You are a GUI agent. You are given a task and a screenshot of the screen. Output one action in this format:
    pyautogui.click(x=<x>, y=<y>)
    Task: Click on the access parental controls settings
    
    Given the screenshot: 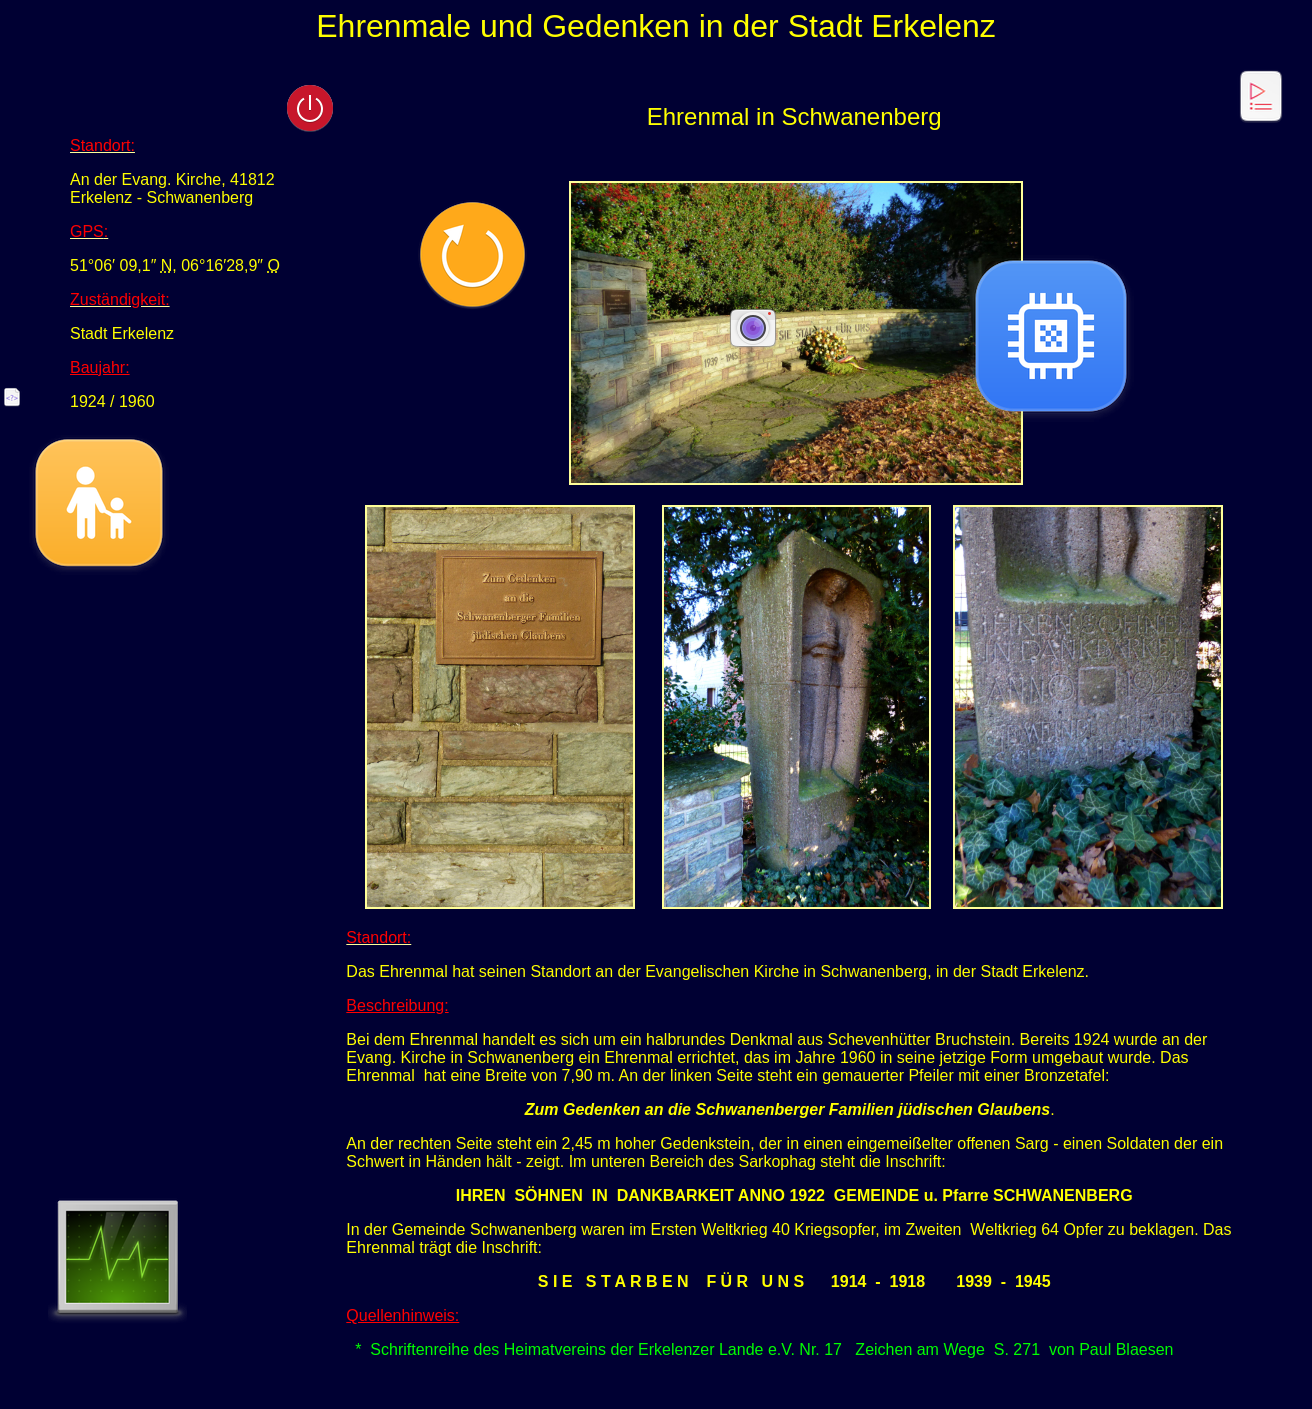 What is the action you would take?
    pyautogui.click(x=99, y=505)
    